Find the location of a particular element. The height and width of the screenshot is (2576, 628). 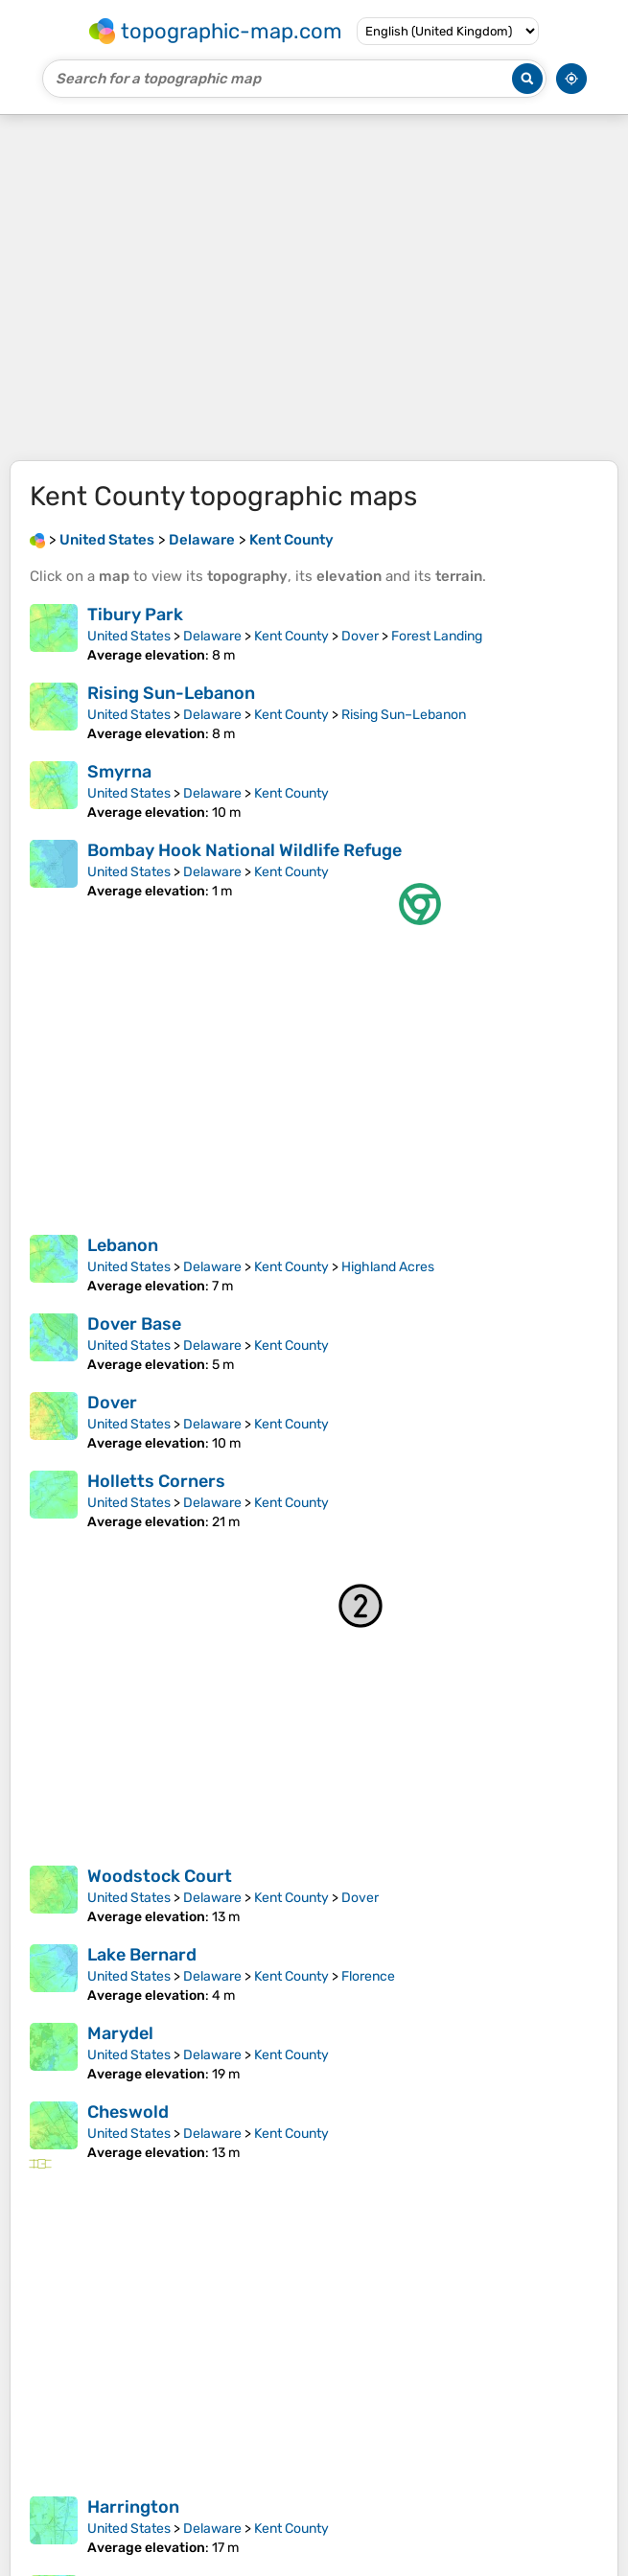

open google chrome browser is located at coordinates (420, 904).